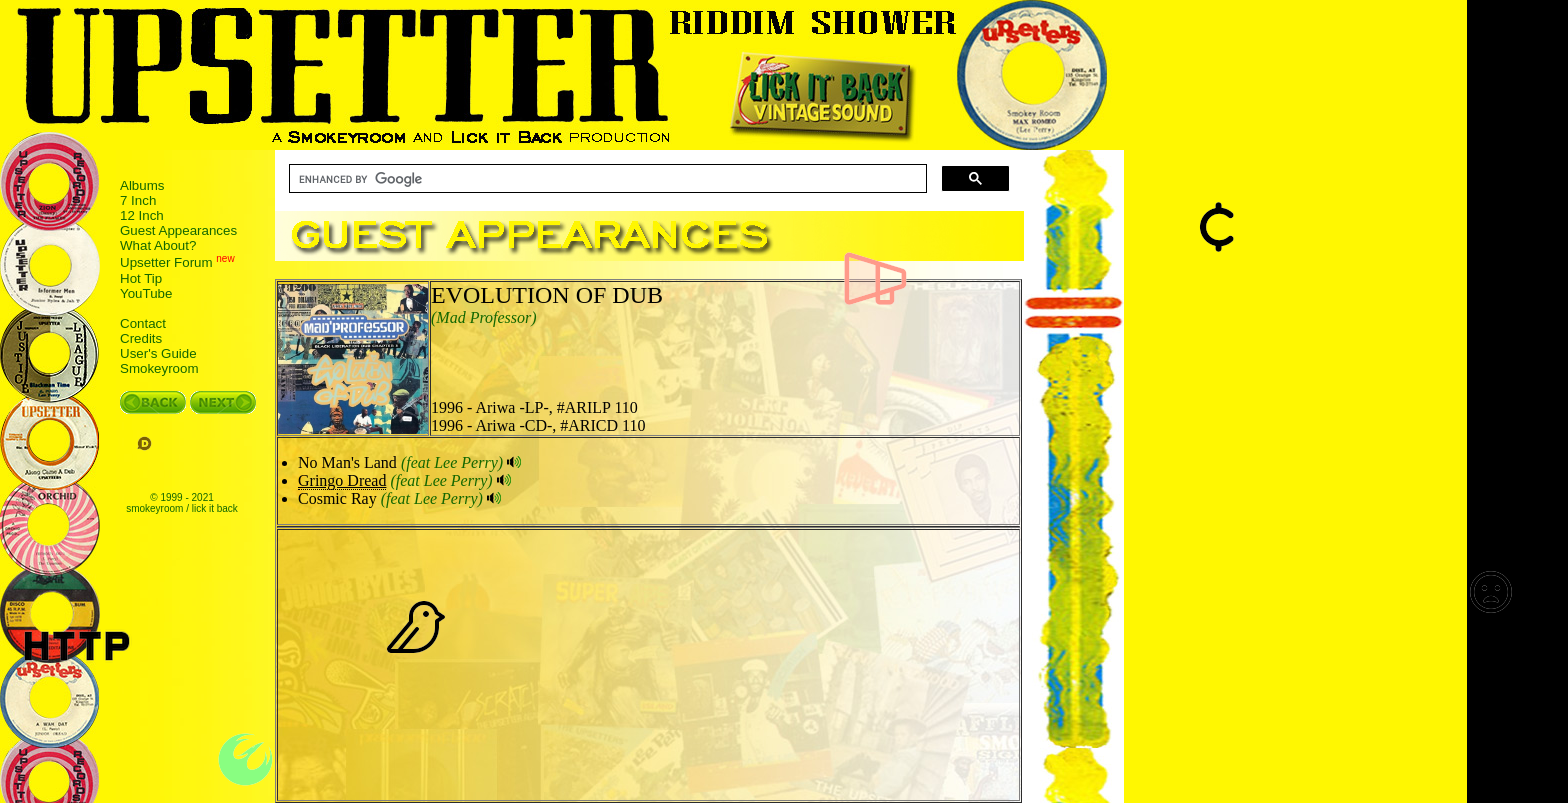 The width and height of the screenshot is (1568, 803). What do you see at coordinates (1491, 592) in the screenshot?
I see `indicates negative feedback or dissatisfaction` at bounding box center [1491, 592].